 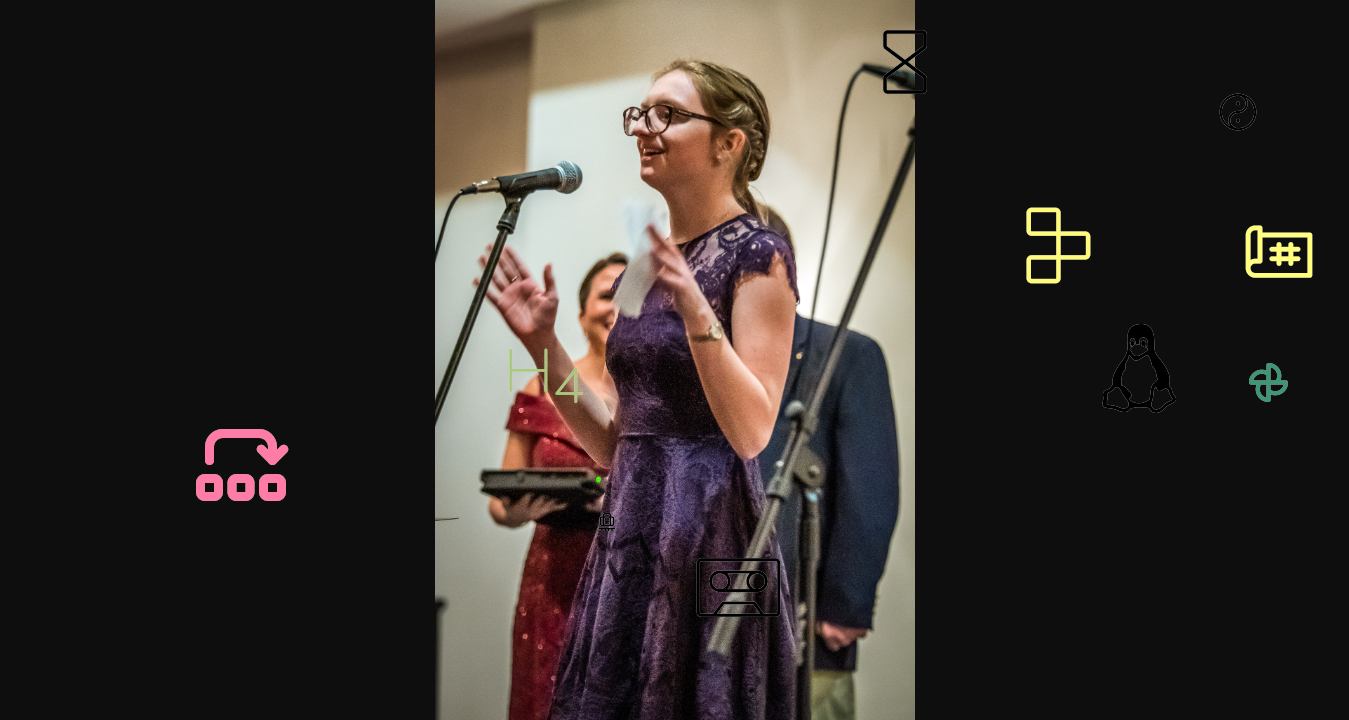 I want to click on track baggage claim status, so click(x=607, y=522).